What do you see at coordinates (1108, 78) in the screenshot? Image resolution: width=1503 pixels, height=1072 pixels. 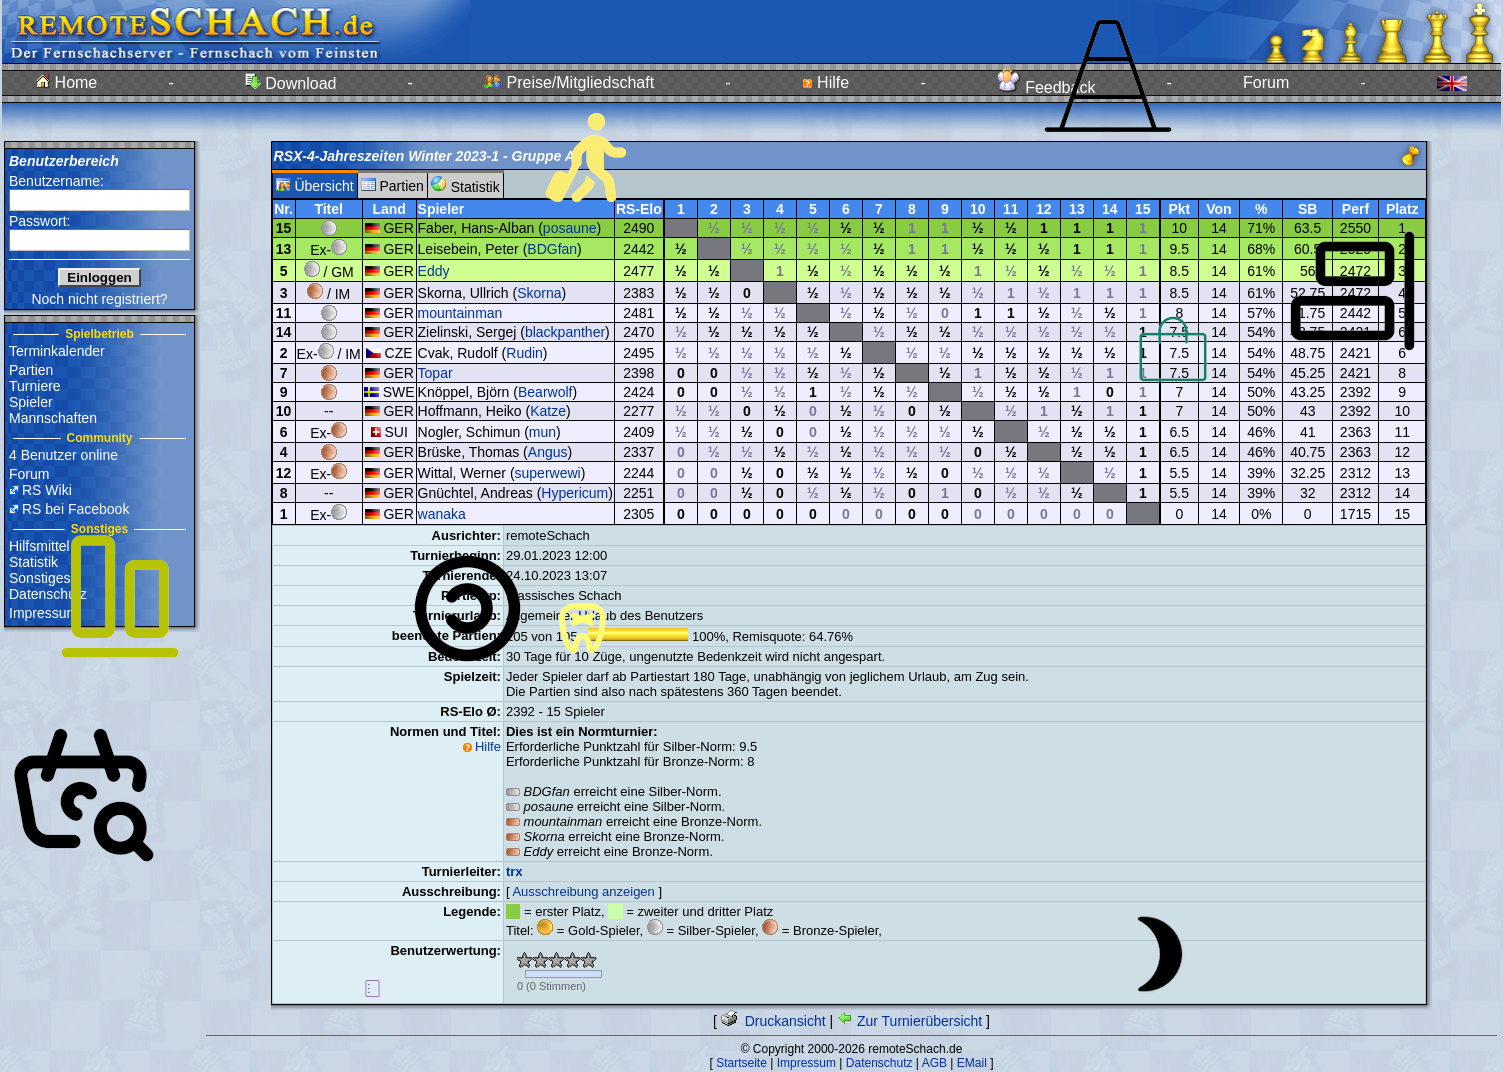 I see `indicates an area under construction or maintenance` at bounding box center [1108, 78].